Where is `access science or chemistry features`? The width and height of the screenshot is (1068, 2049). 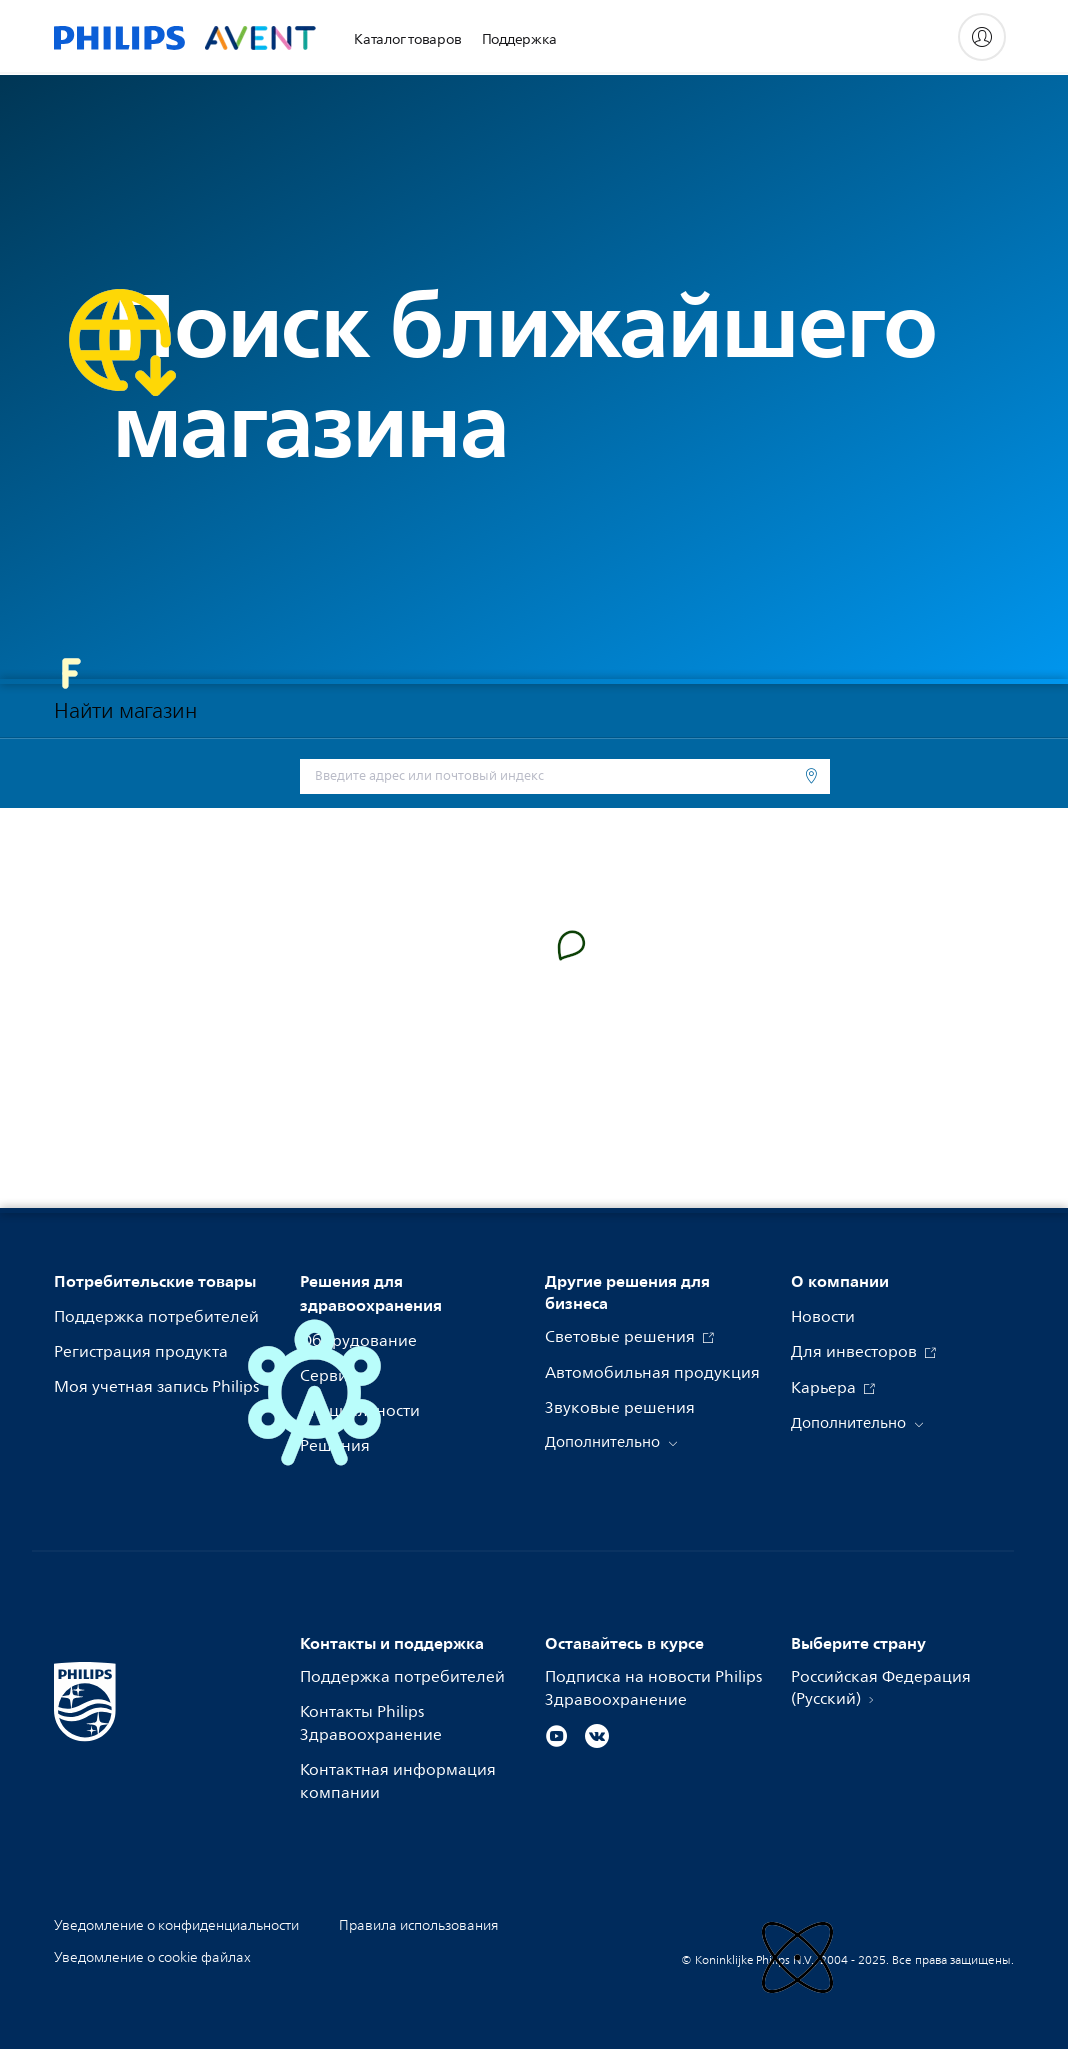 access science or chemistry features is located at coordinates (797, 1957).